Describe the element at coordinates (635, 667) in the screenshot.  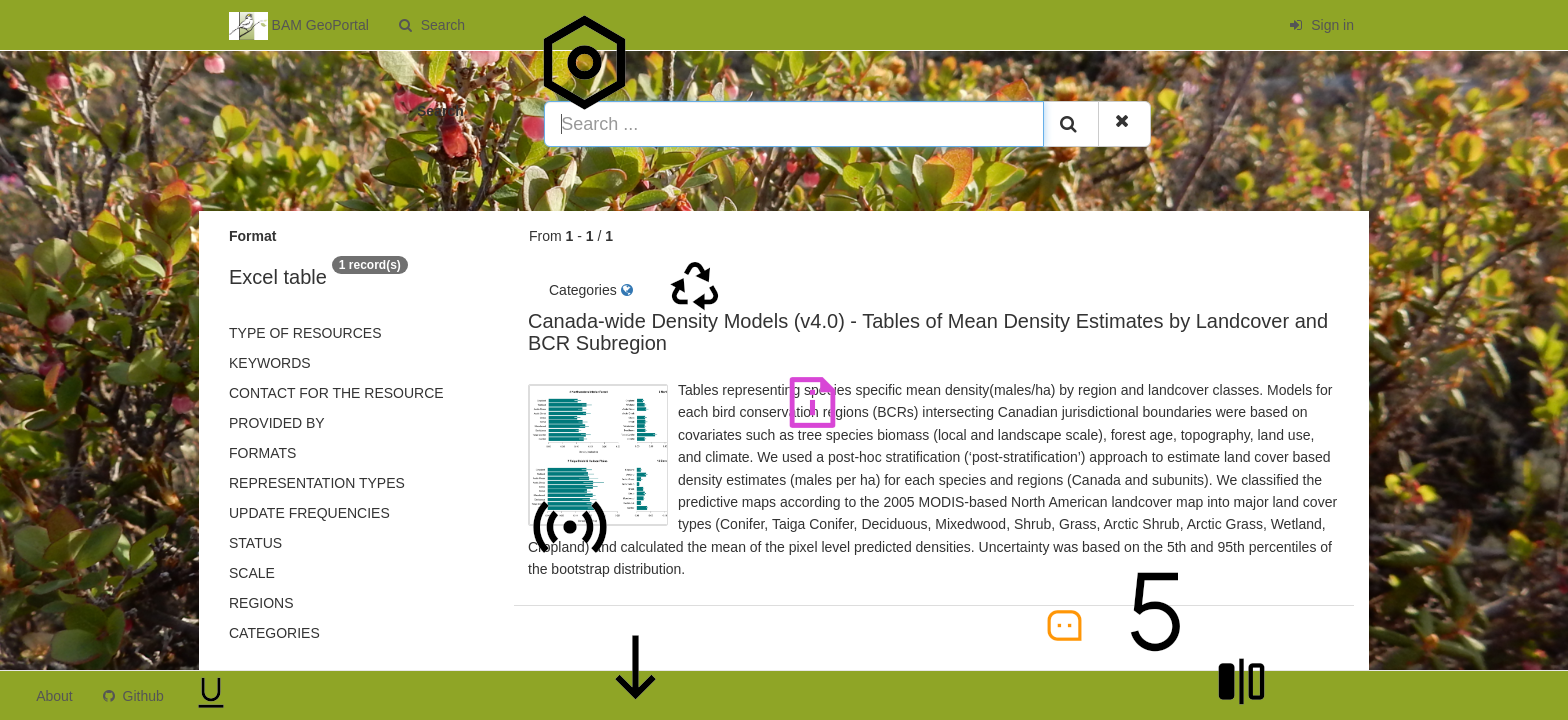
I see `scroll down for more content` at that location.